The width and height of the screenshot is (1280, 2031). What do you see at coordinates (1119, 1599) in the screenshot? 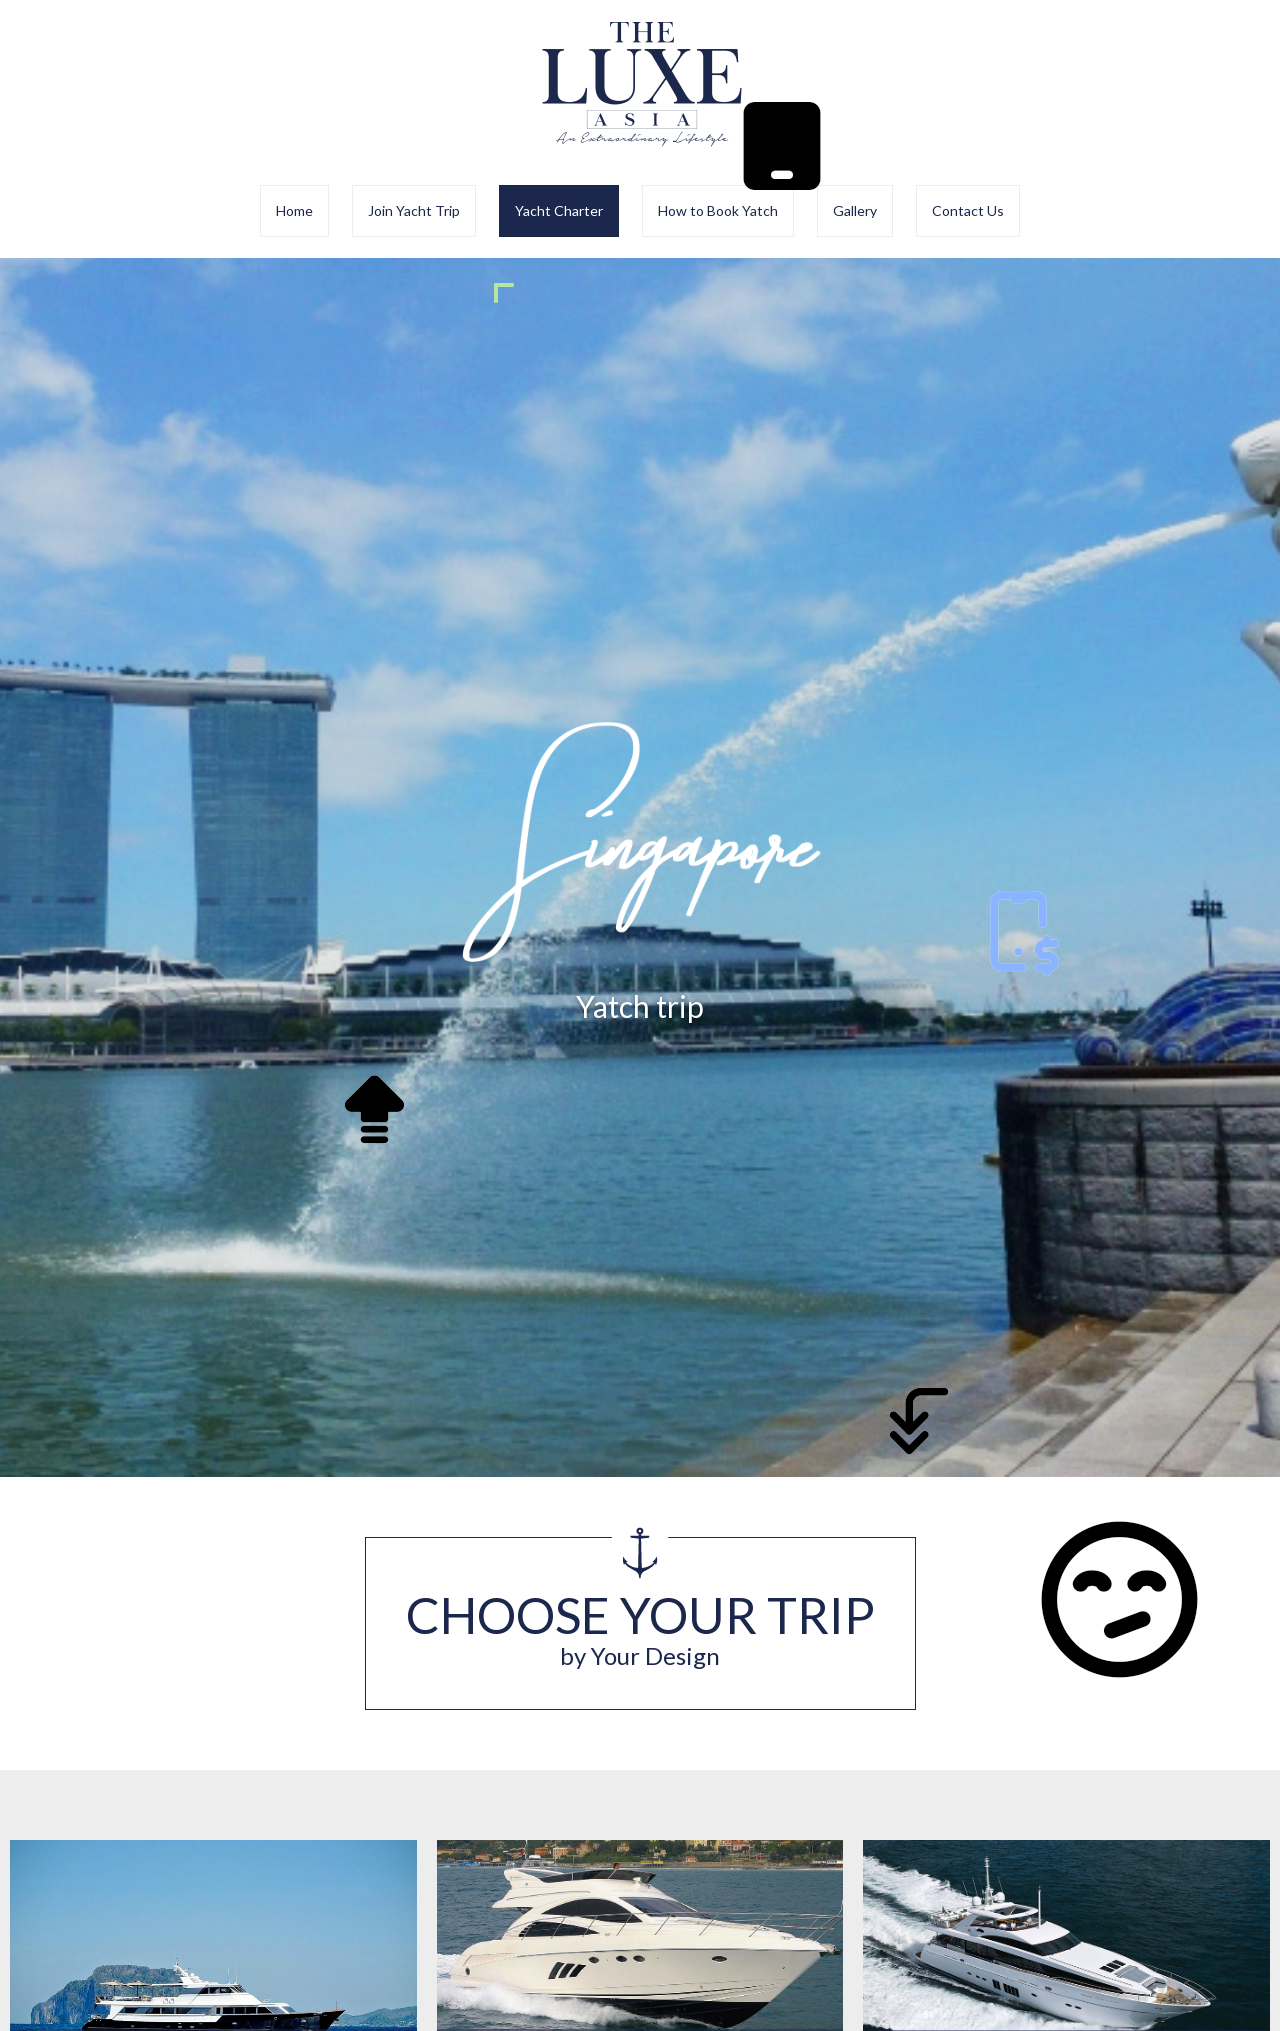
I see `indicate dissatisfaction or negative feedback` at bounding box center [1119, 1599].